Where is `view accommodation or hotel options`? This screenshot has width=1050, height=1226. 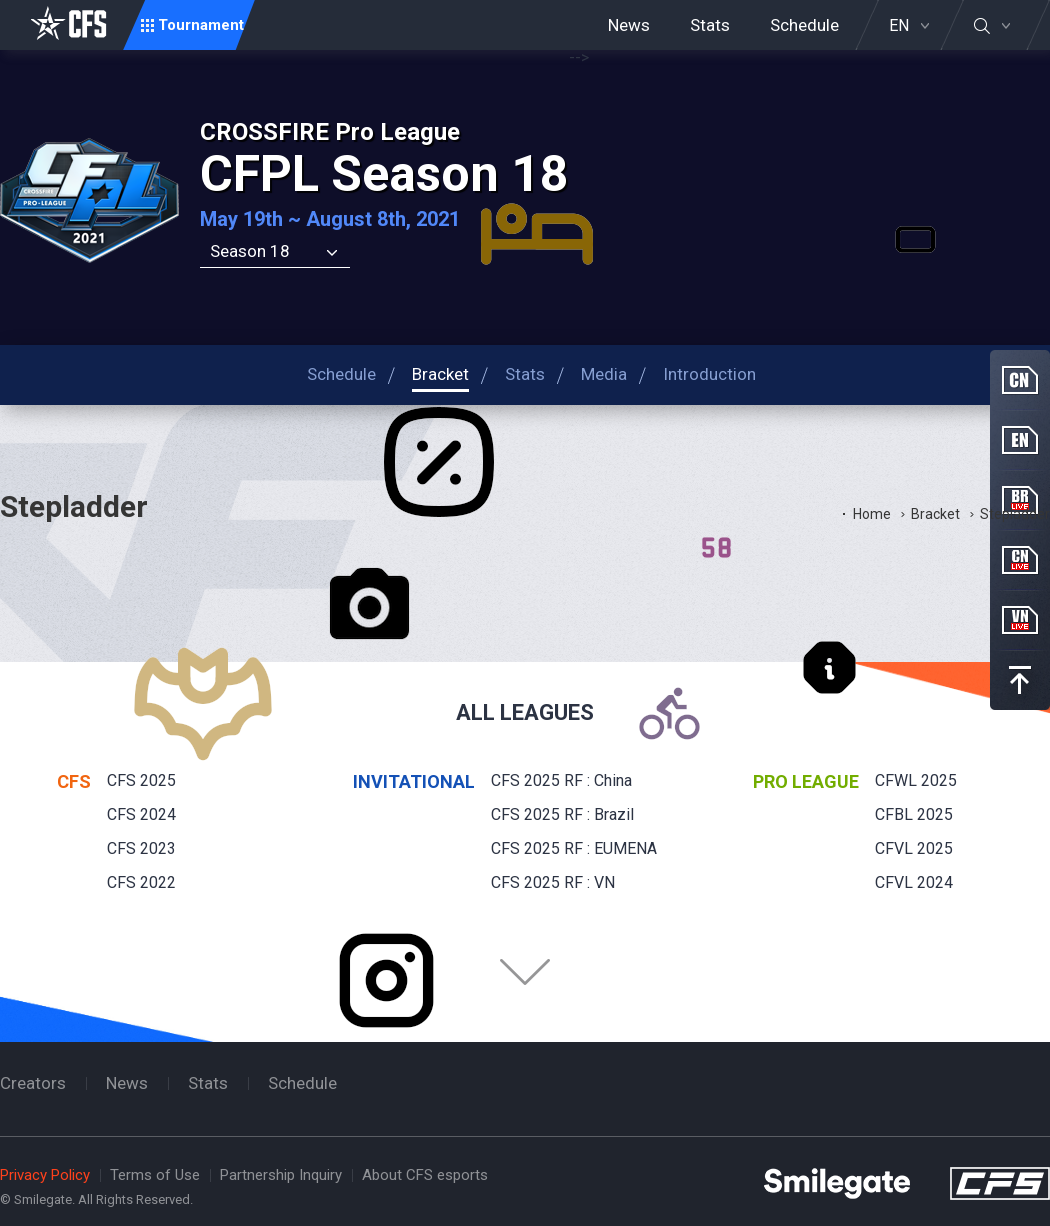 view accommodation or hotel options is located at coordinates (537, 234).